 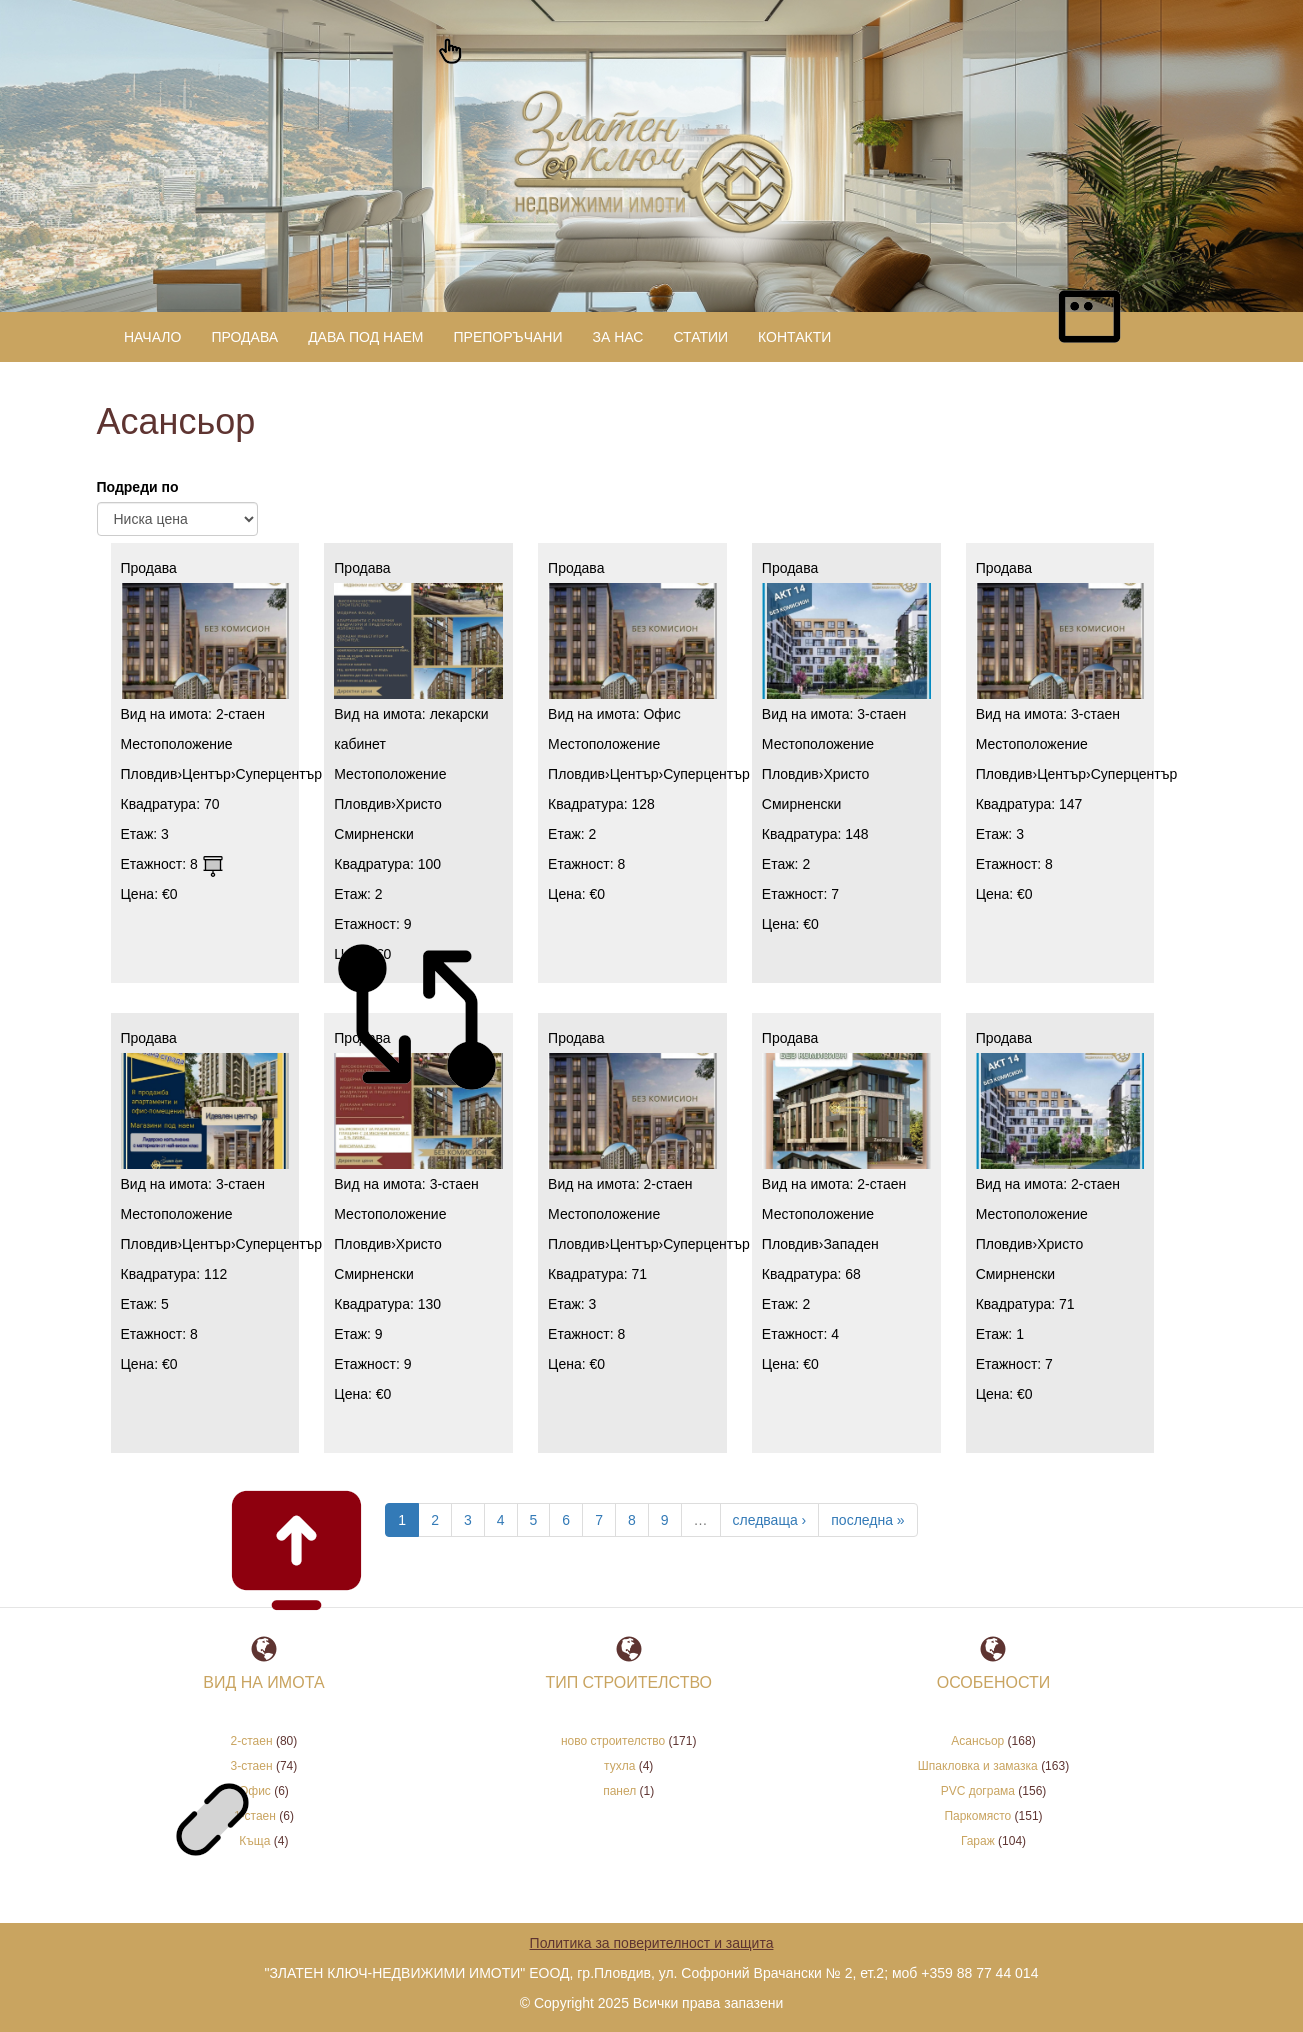 What do you see at coordinates (212, 1819) in the screenshot?
I see `disconnect or unlink connected items` at bounding box center [212, 1819].